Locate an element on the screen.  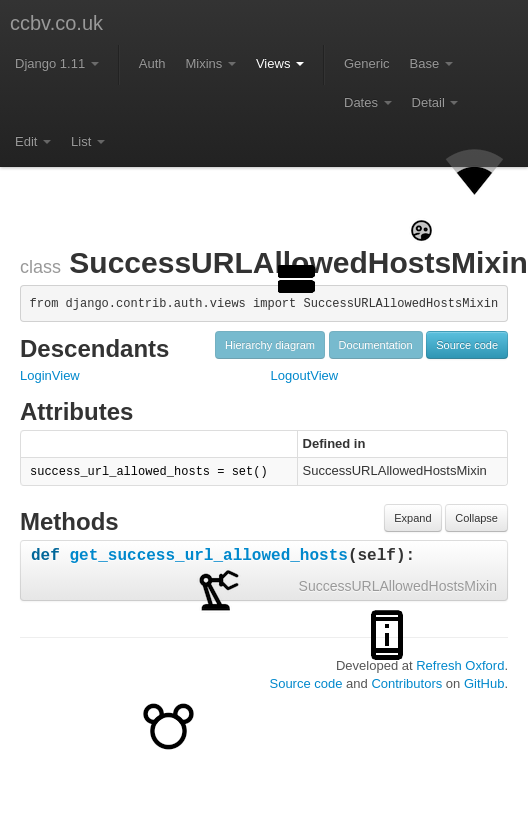
view supervised or child accounts is located at coordinates (421, 230).